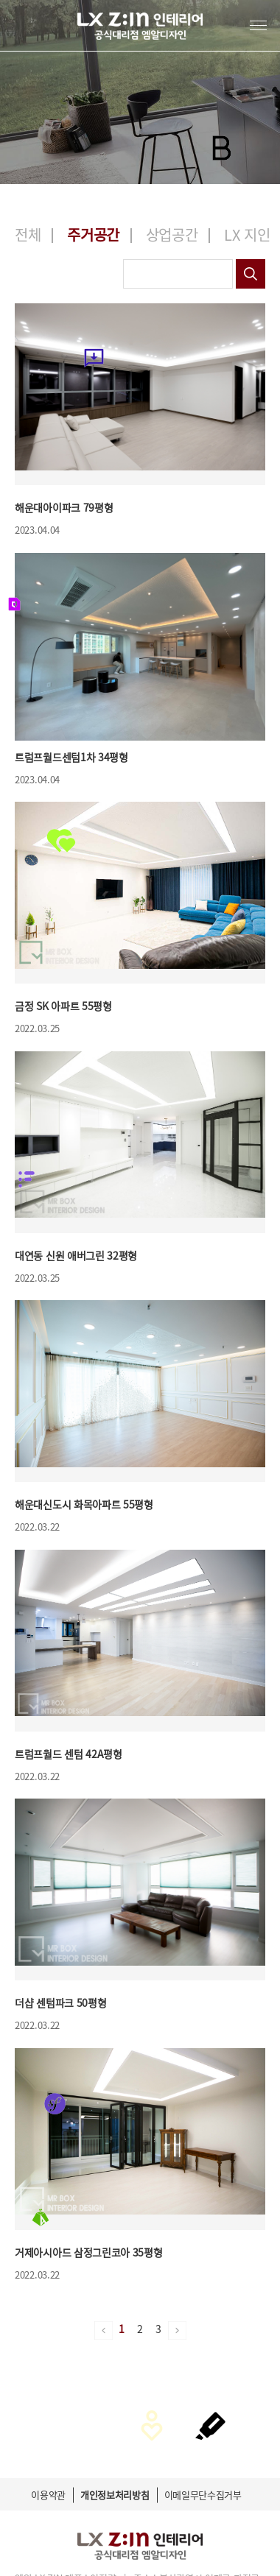 The image size is (280, 2576). What do you see at coordinates (60, 840) in the screenshot?
I see `add to favorites or liked items` at bounding box center [60, 840].